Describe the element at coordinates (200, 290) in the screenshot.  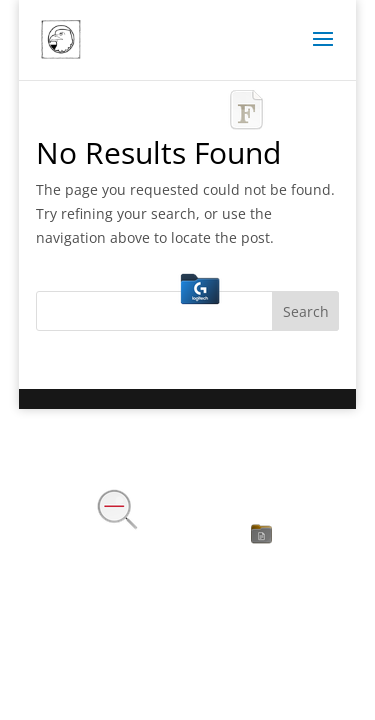
I see `open logitech software or driver files` at that location.